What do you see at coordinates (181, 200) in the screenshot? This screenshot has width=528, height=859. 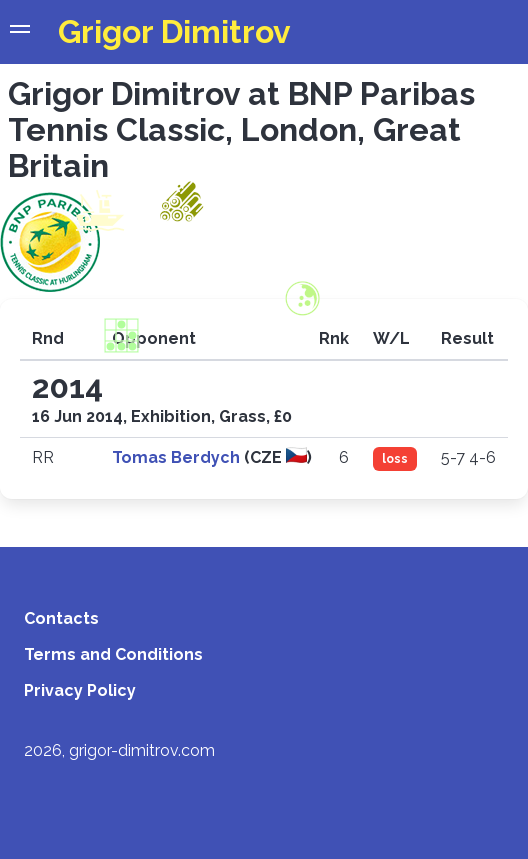 I see `wood resource inventory in a crafting game` at bounding box center [181, 200].